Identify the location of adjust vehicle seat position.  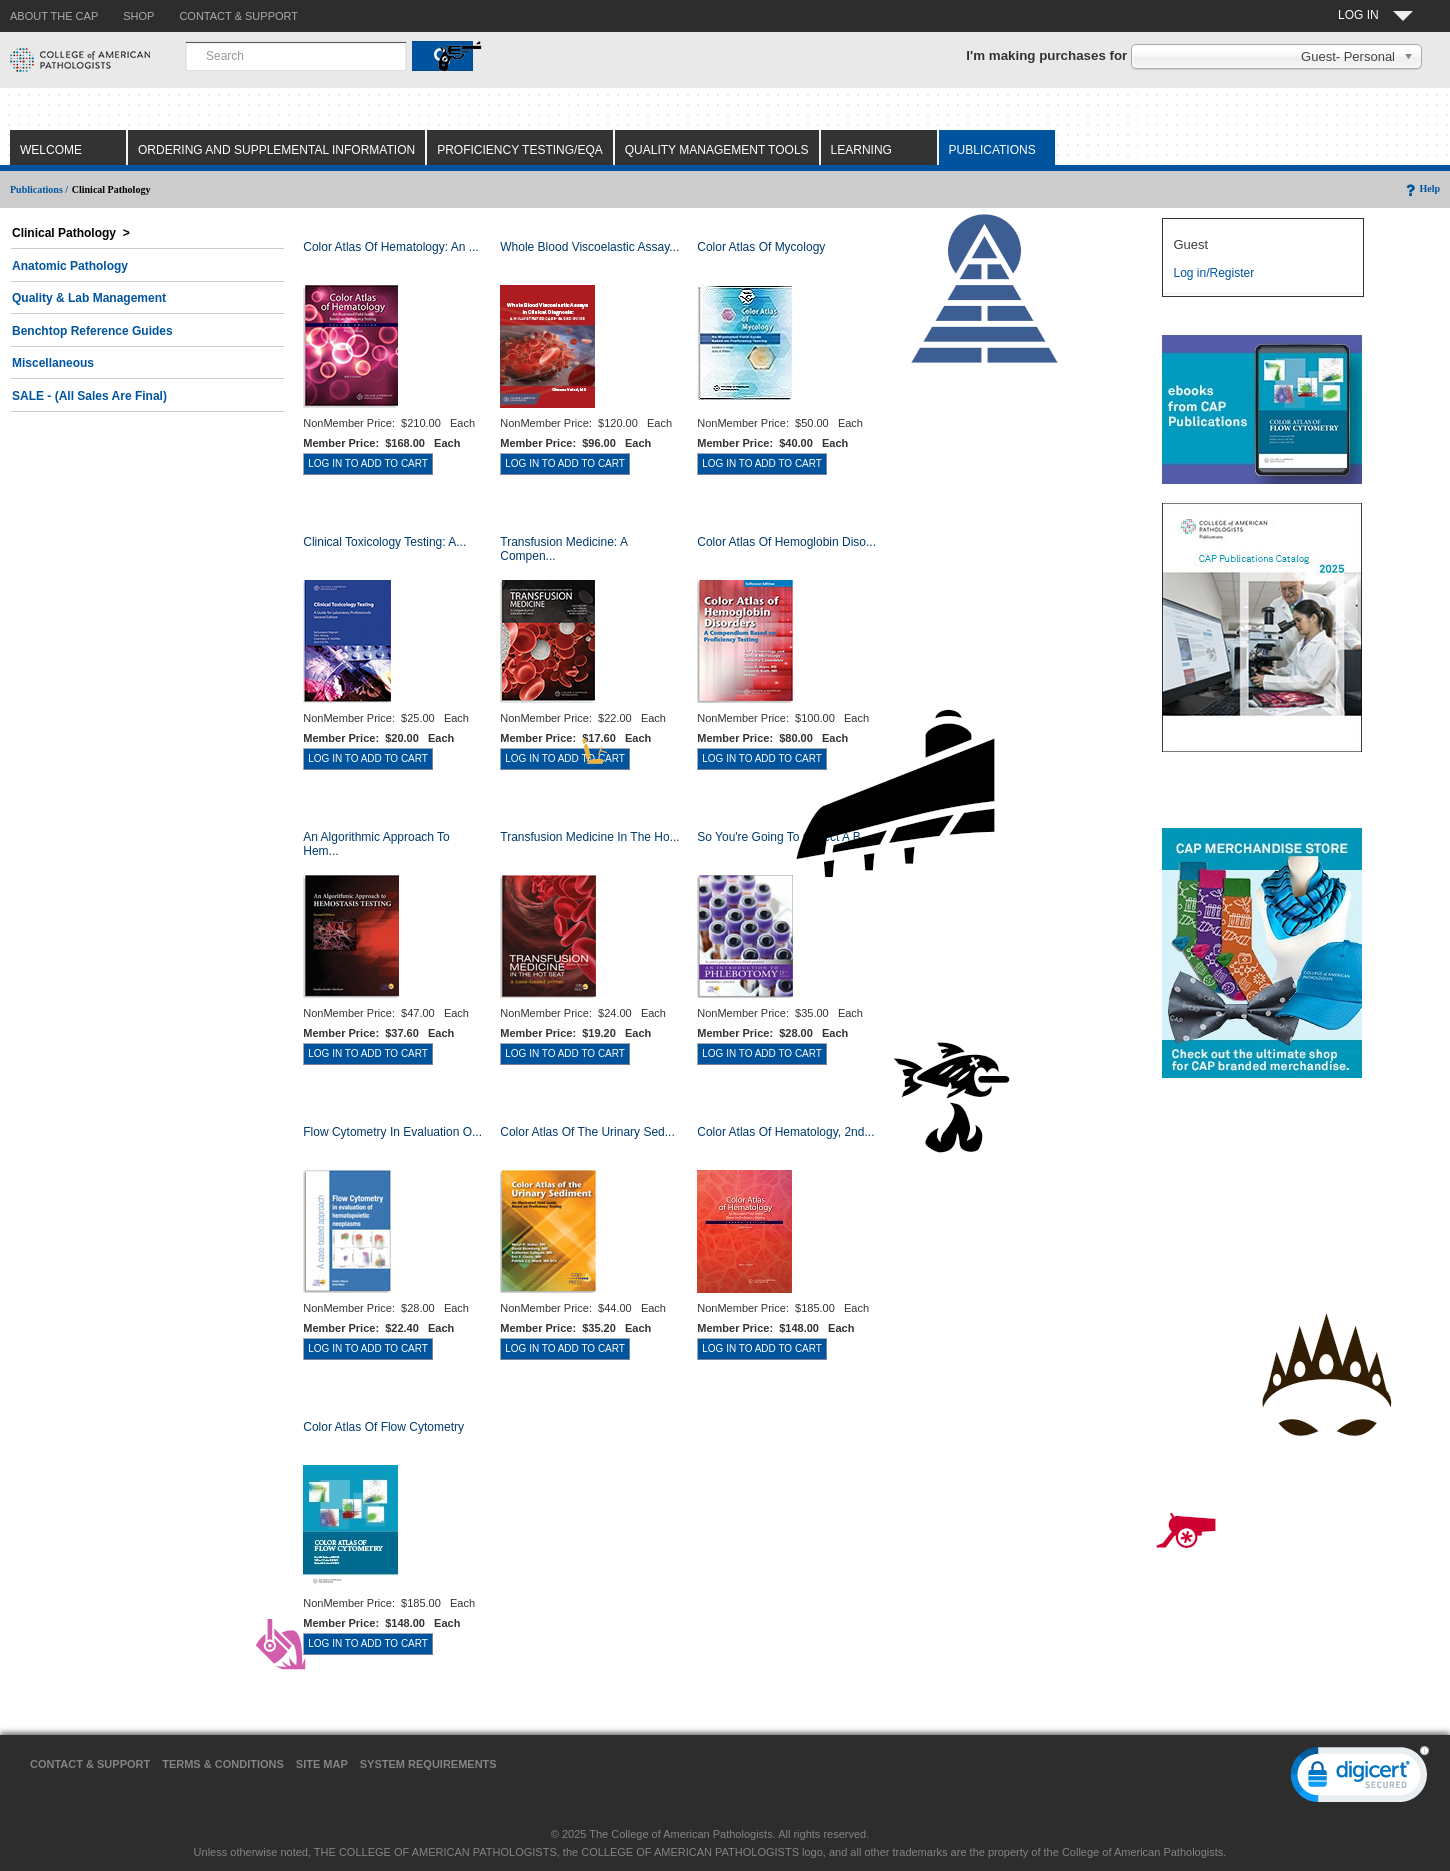
(594, 751).